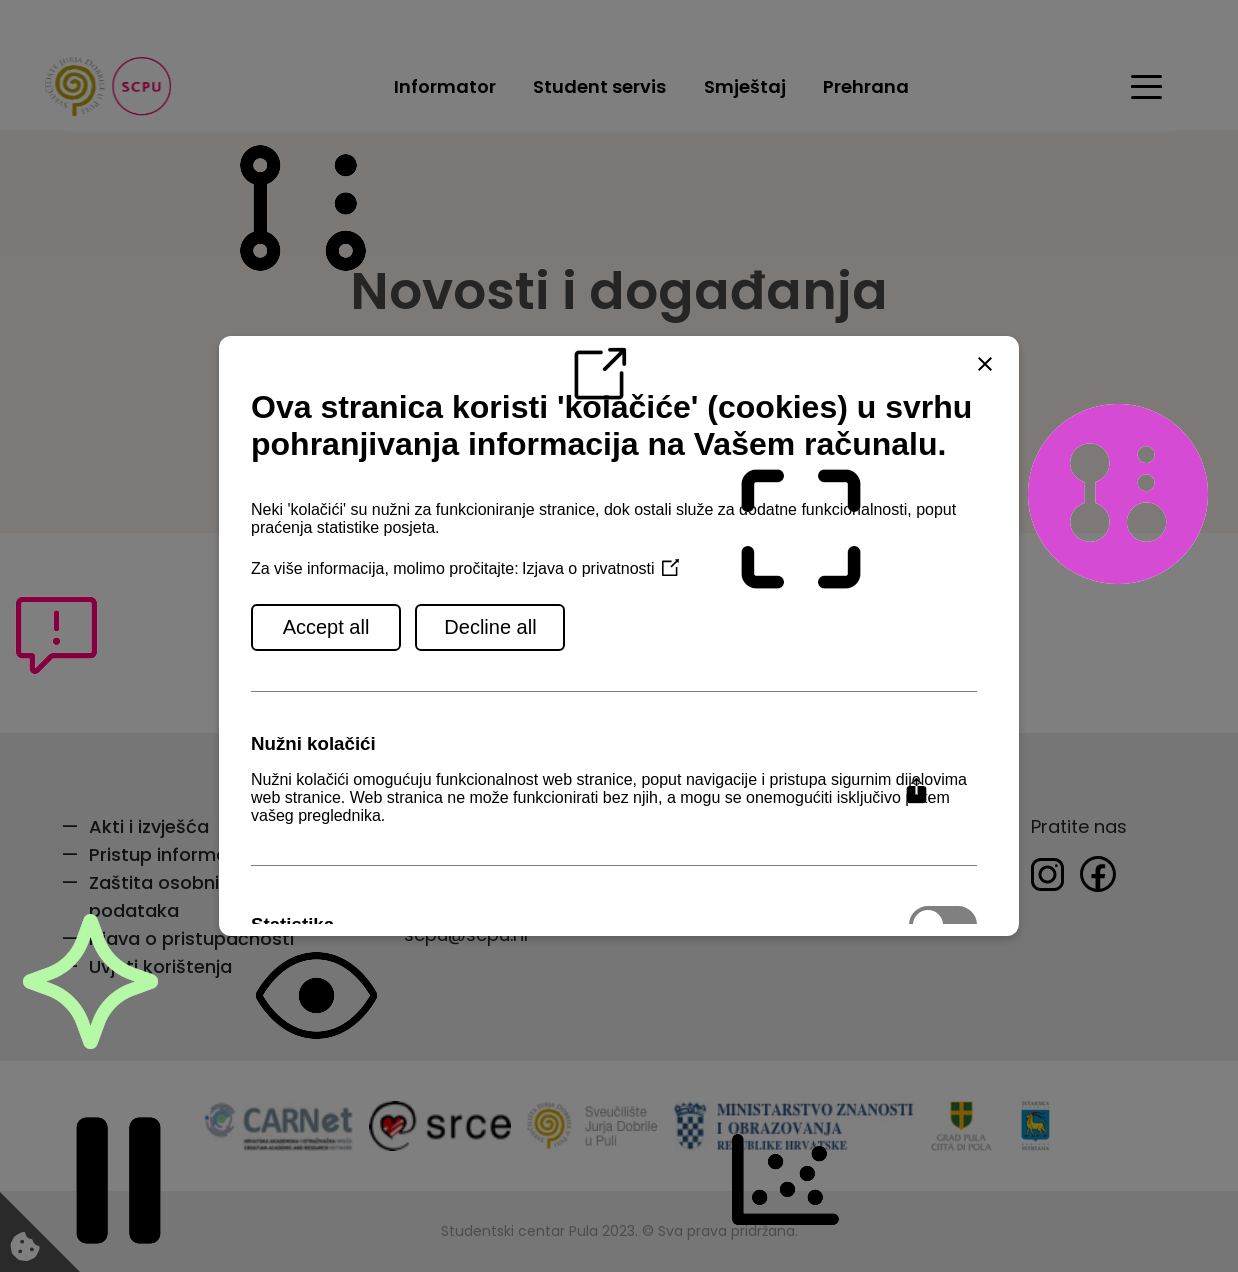  Describe the element at coordinates (801, 529) in the screenshot. I see `enter fullscreen mode` at that location.